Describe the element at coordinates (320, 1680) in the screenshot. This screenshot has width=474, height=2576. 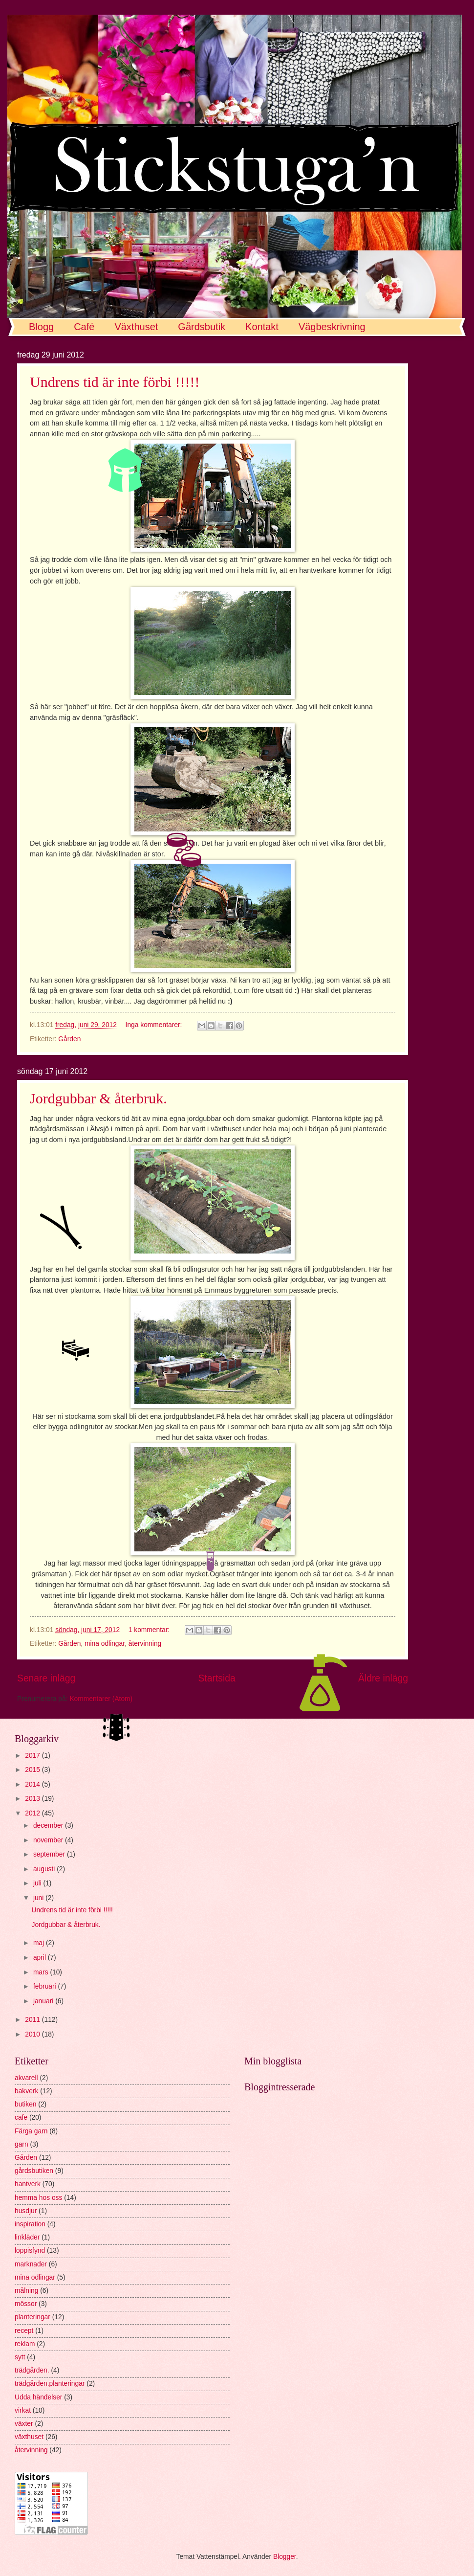
I see `indicates soap or hand washing station` at that location.